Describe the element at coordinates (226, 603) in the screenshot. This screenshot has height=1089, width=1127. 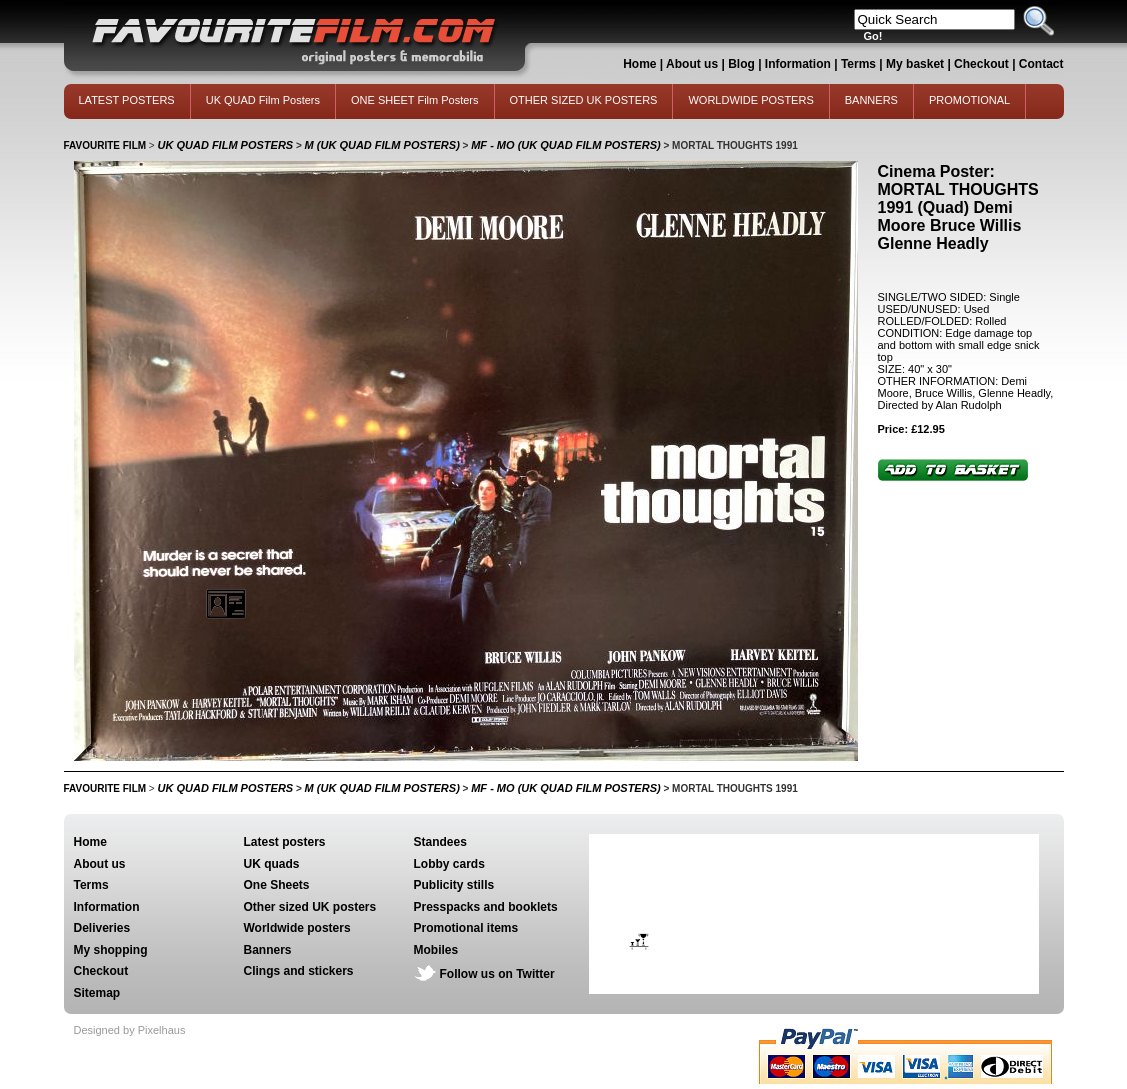
I see `view your profile or identification details` at that location.